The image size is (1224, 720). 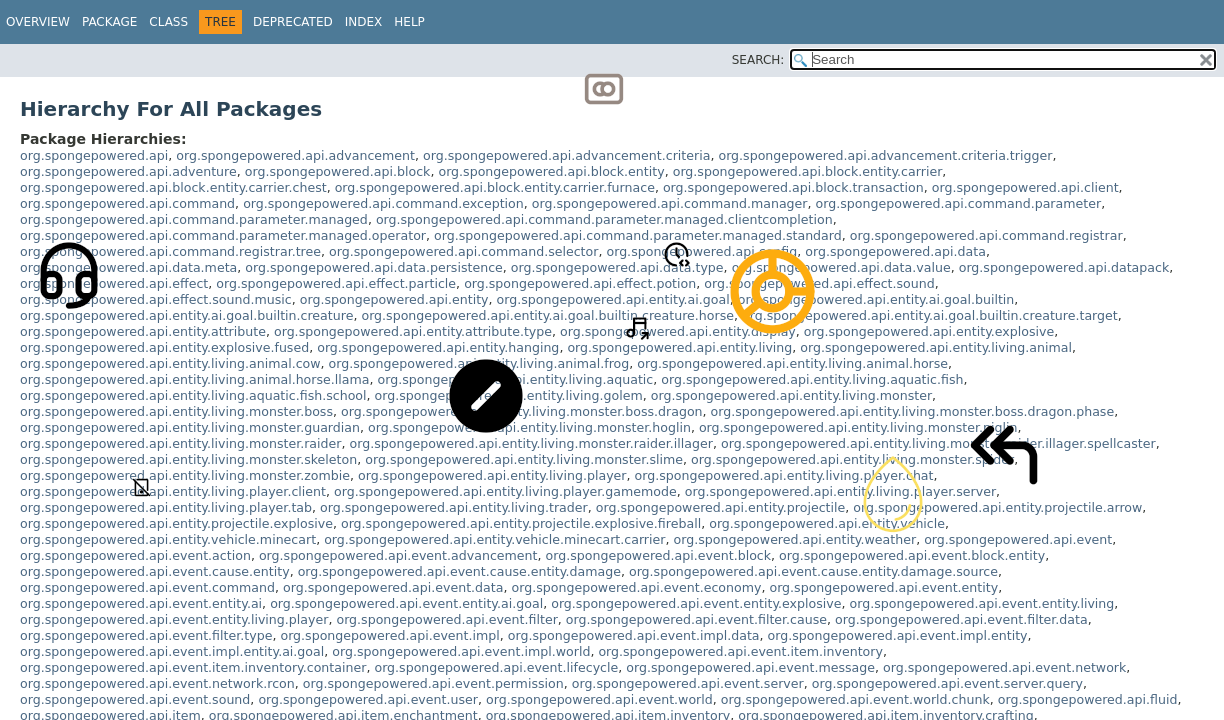 I want to click on indicates a blocked or prohibited action, so click(x=486, y=396).